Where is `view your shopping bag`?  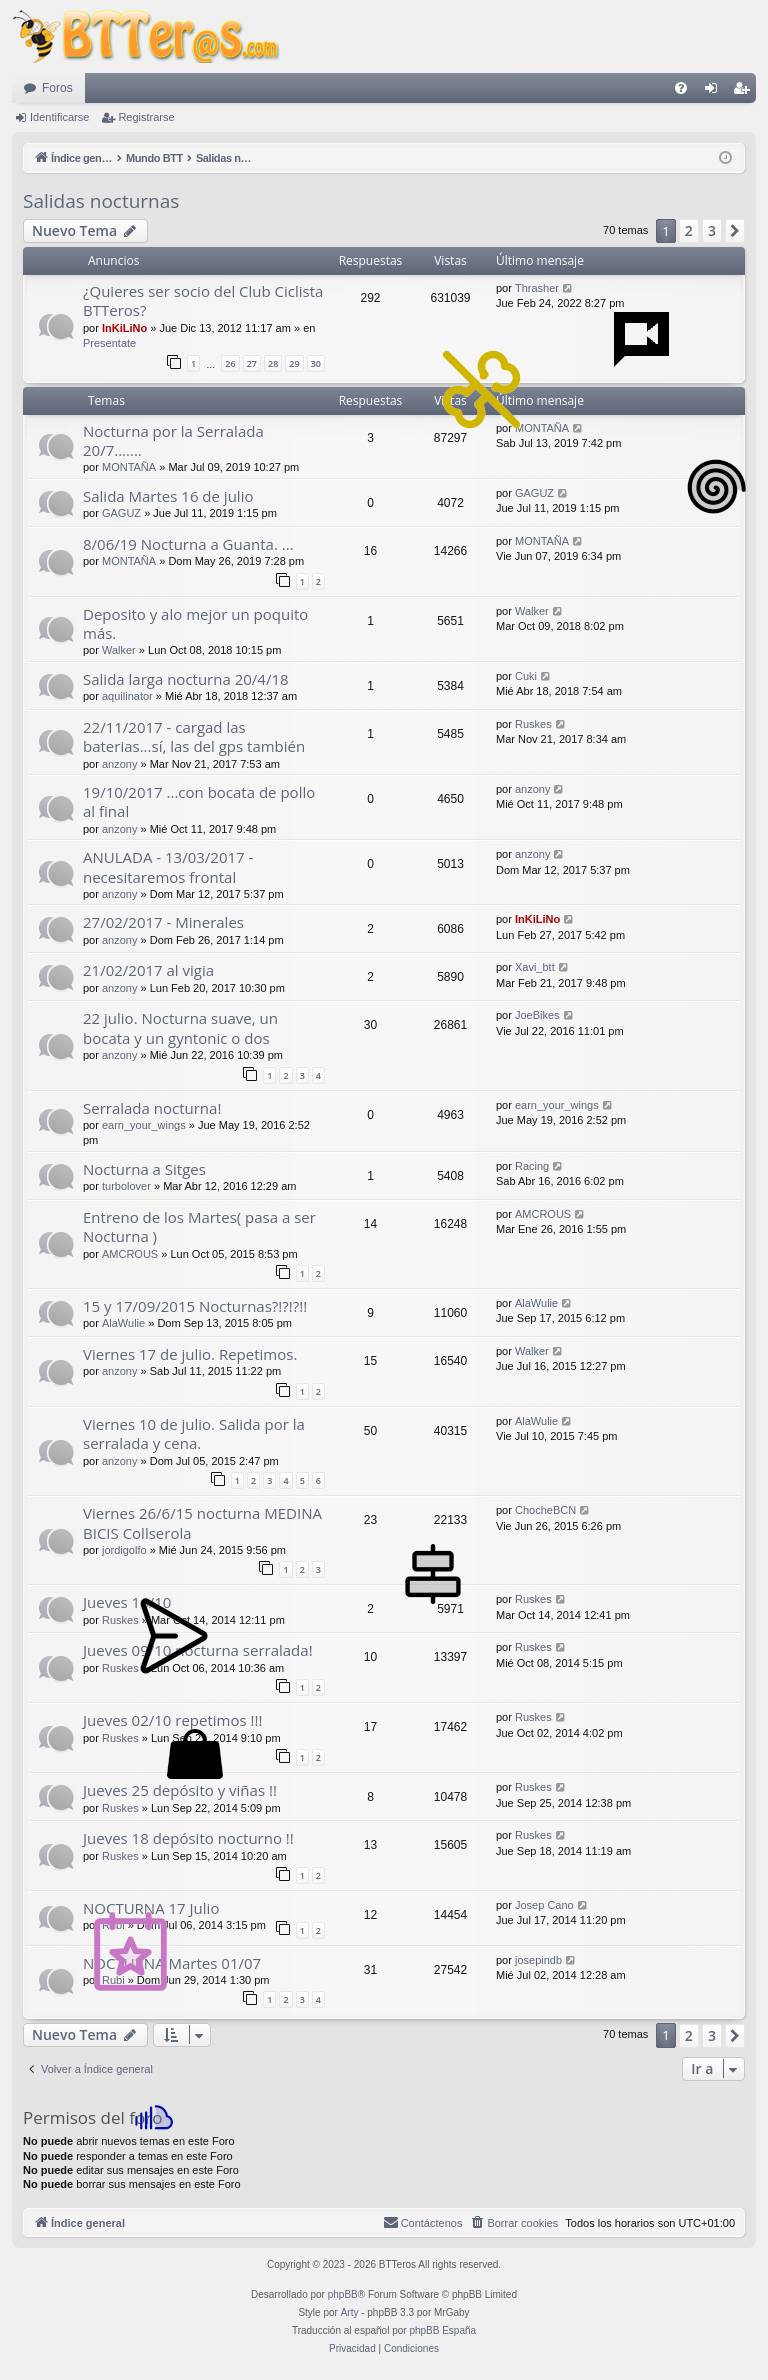
view your shopping bag is located at coordinates (195, 1757).